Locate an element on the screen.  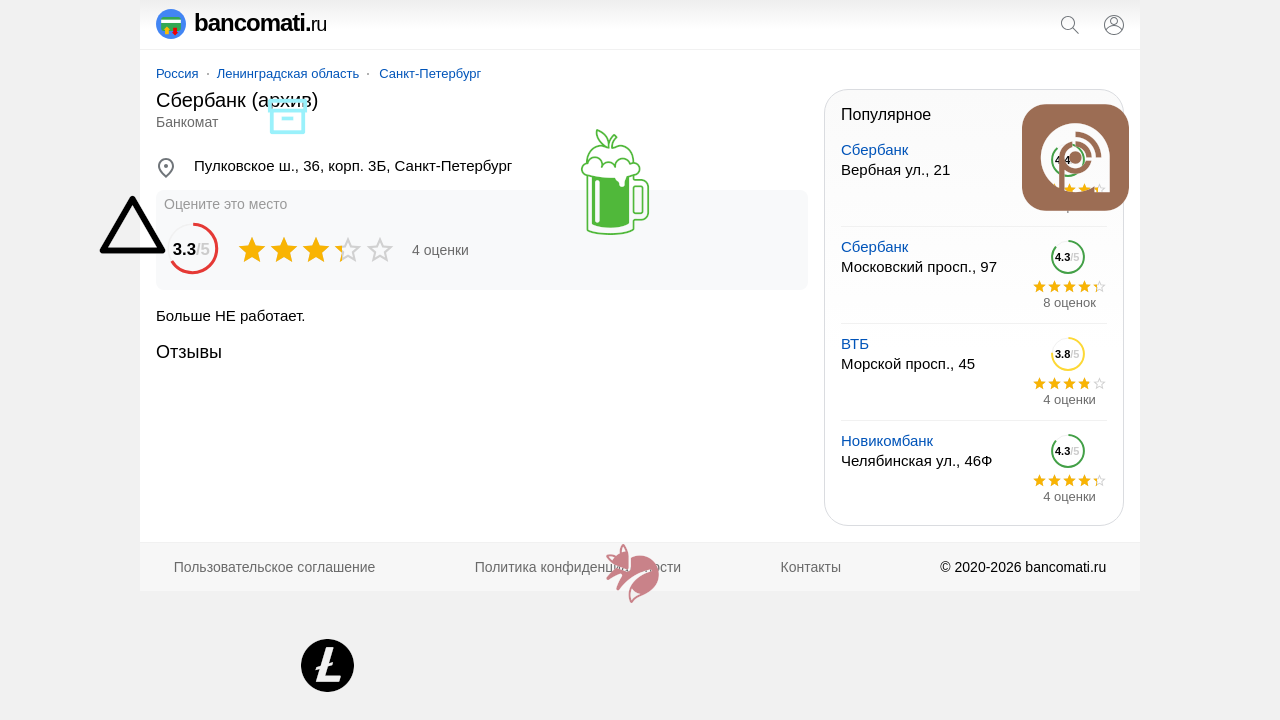
open the Kitsu anime tracking app is located at coordinates (632, 573).